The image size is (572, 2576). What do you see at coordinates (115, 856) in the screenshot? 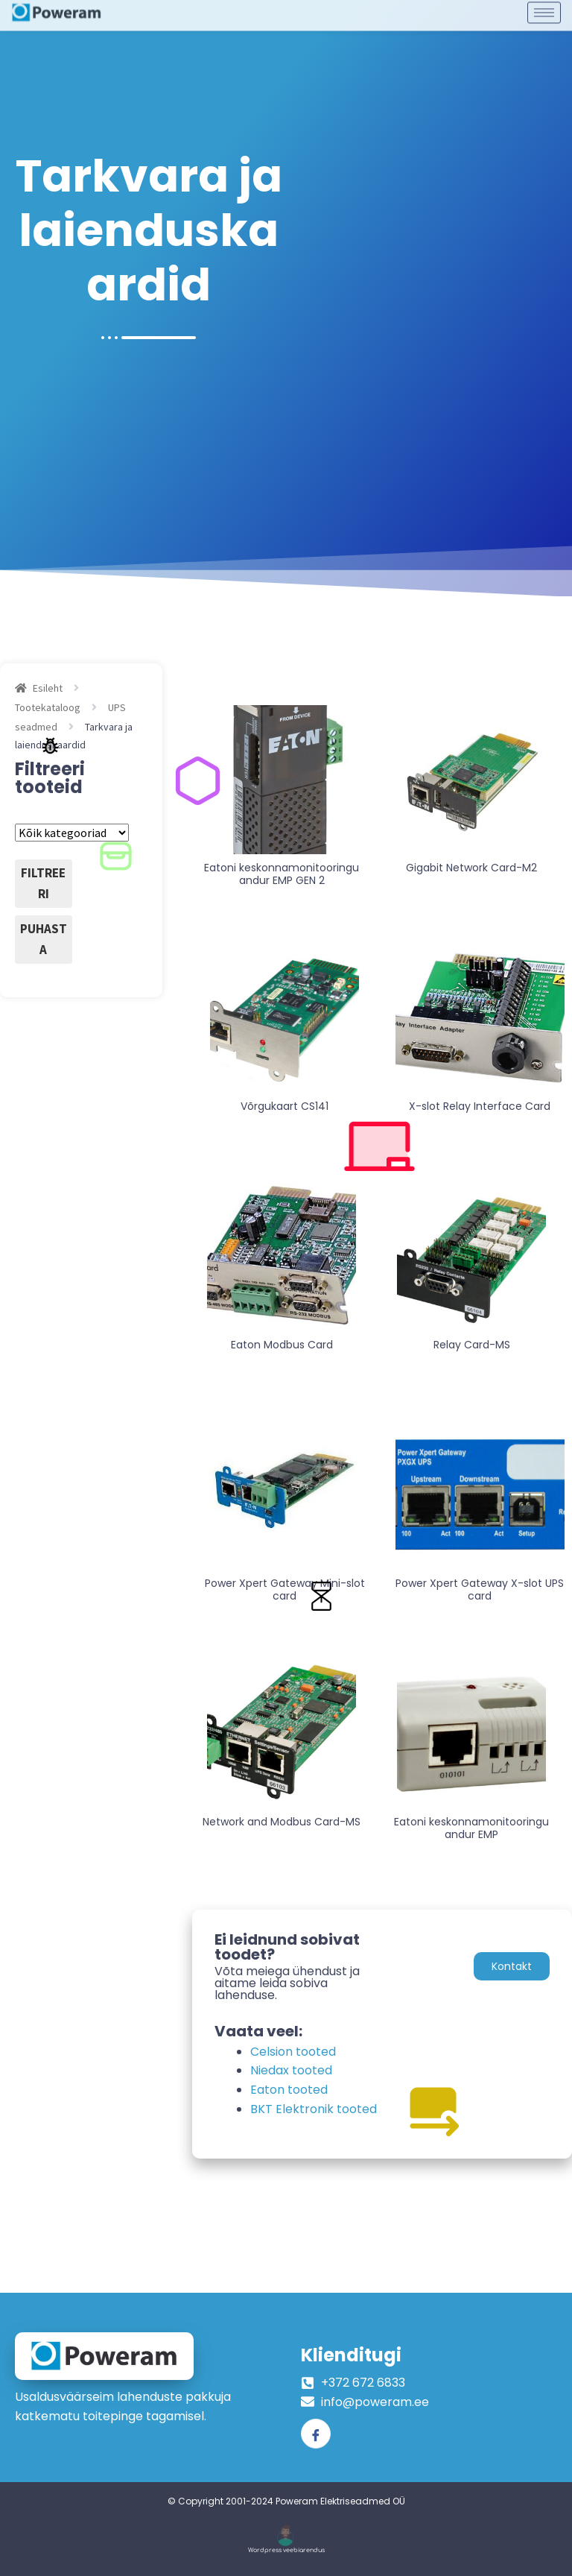
I see `airpods case battery or connection status` at bounding box center [115, 856].